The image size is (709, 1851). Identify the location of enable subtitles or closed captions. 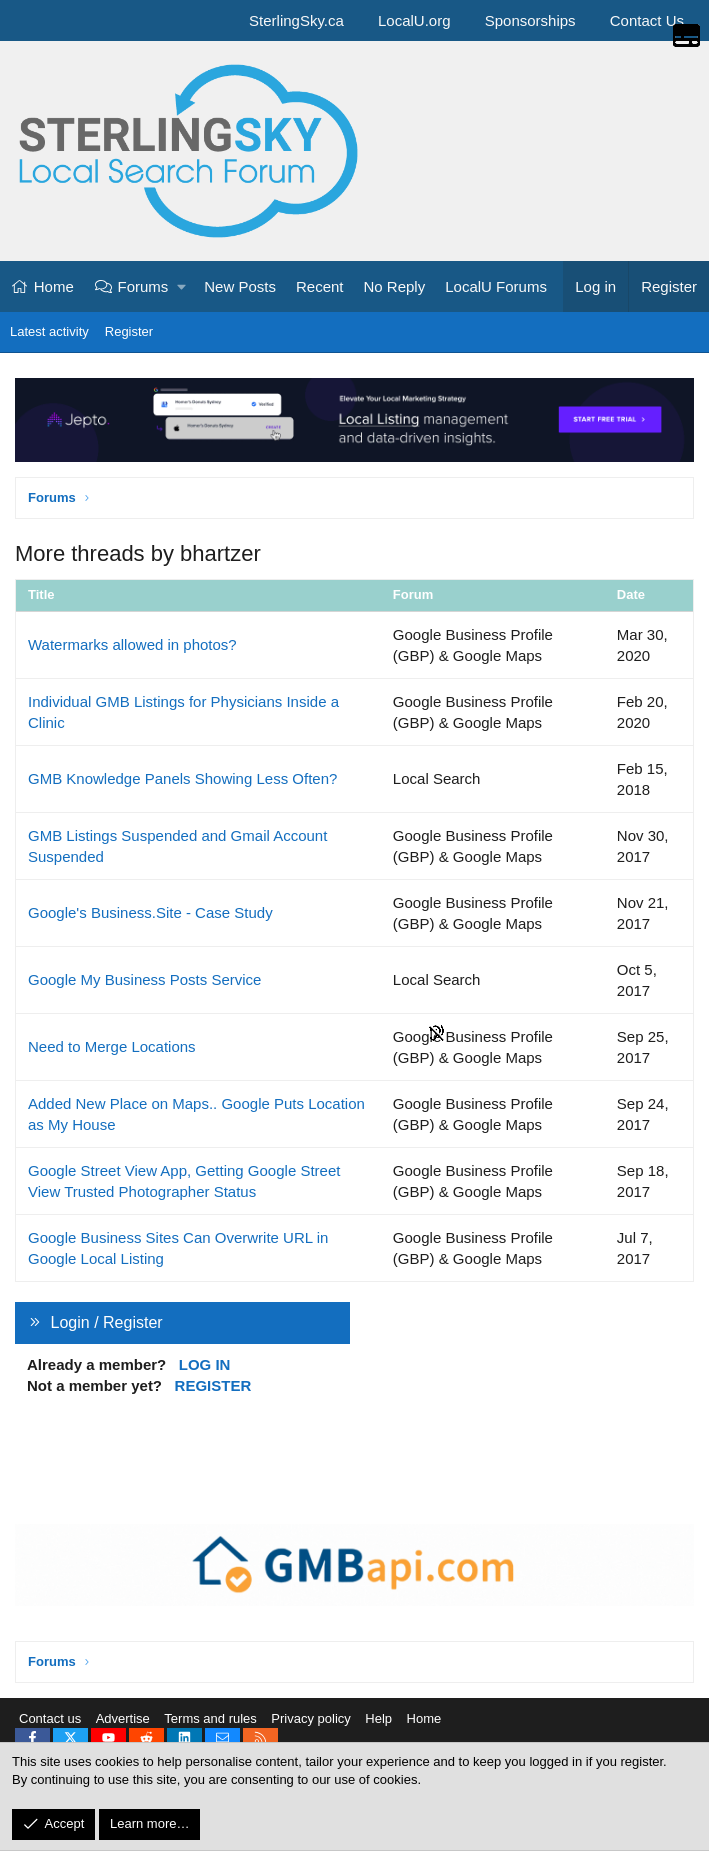
(686, 35).